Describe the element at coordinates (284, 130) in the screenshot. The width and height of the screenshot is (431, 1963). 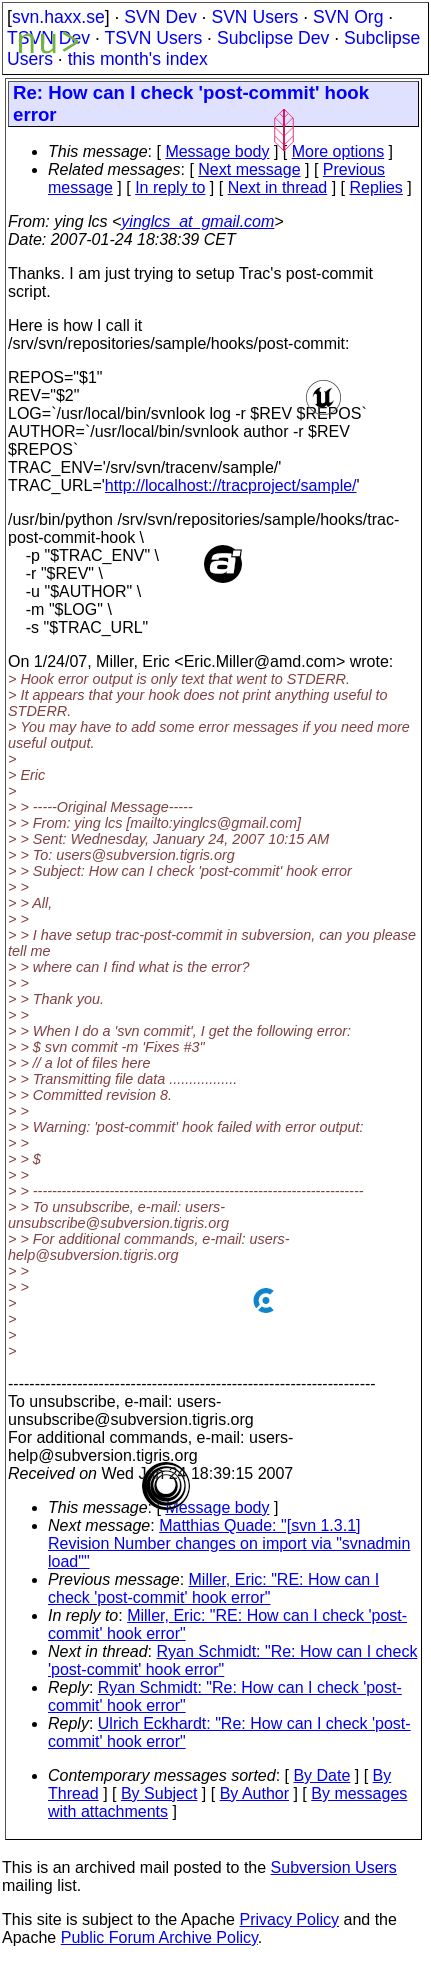
I see `folium mapping library logo` at that location.